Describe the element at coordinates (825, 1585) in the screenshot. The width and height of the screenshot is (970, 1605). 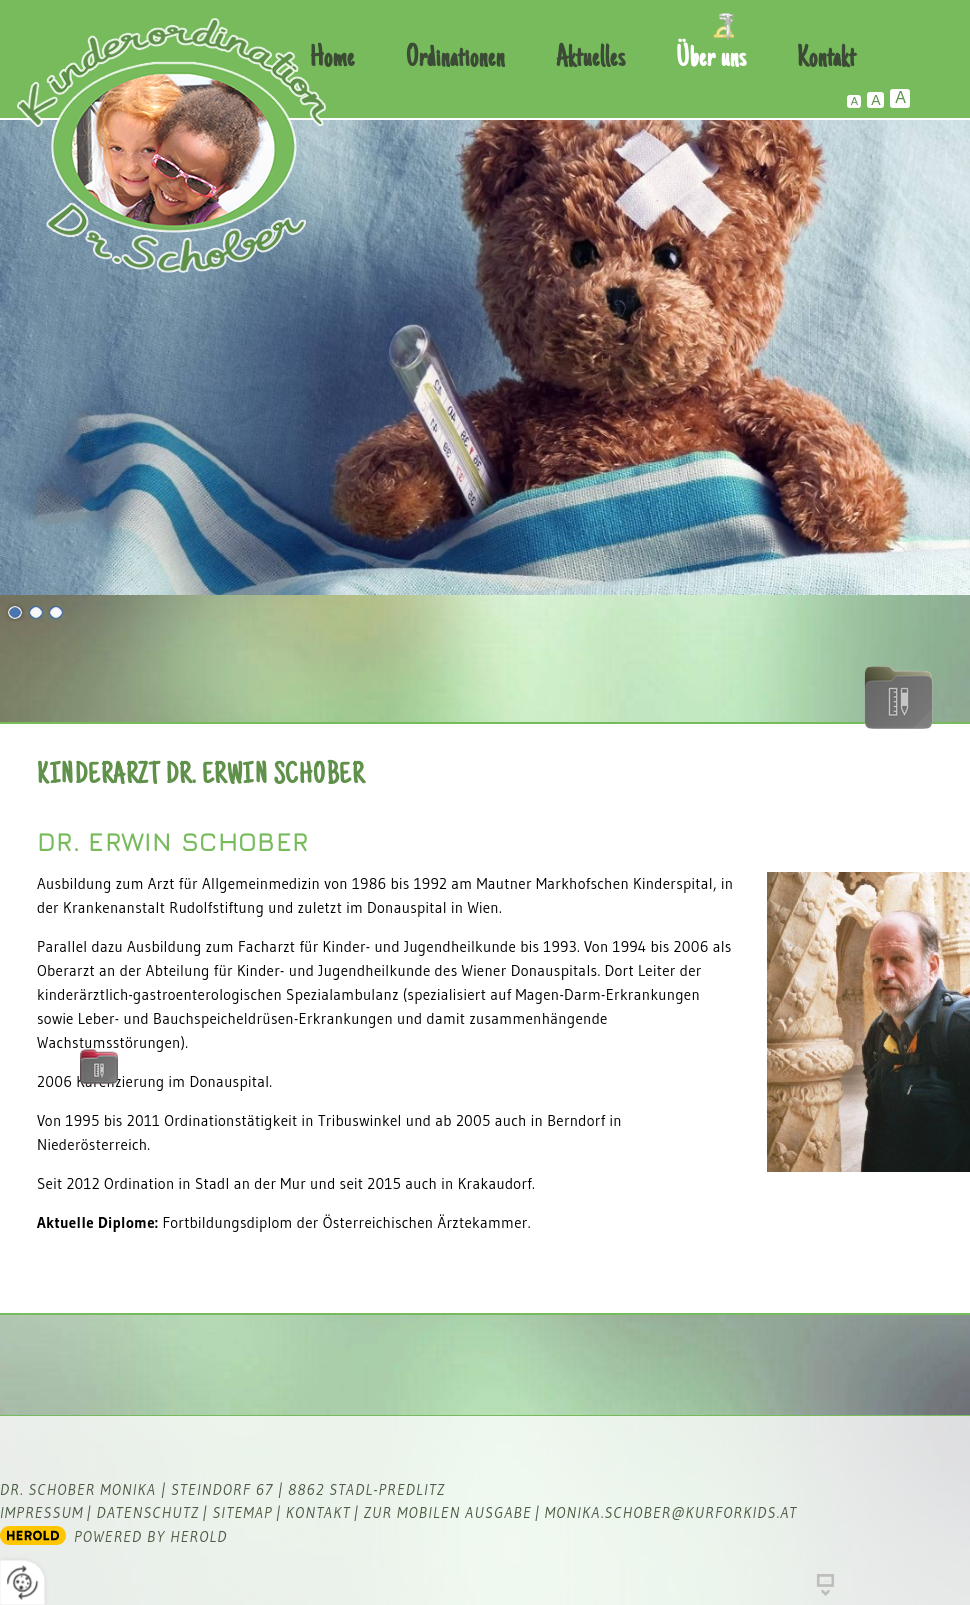
I see `insert an image into the document` at that location.